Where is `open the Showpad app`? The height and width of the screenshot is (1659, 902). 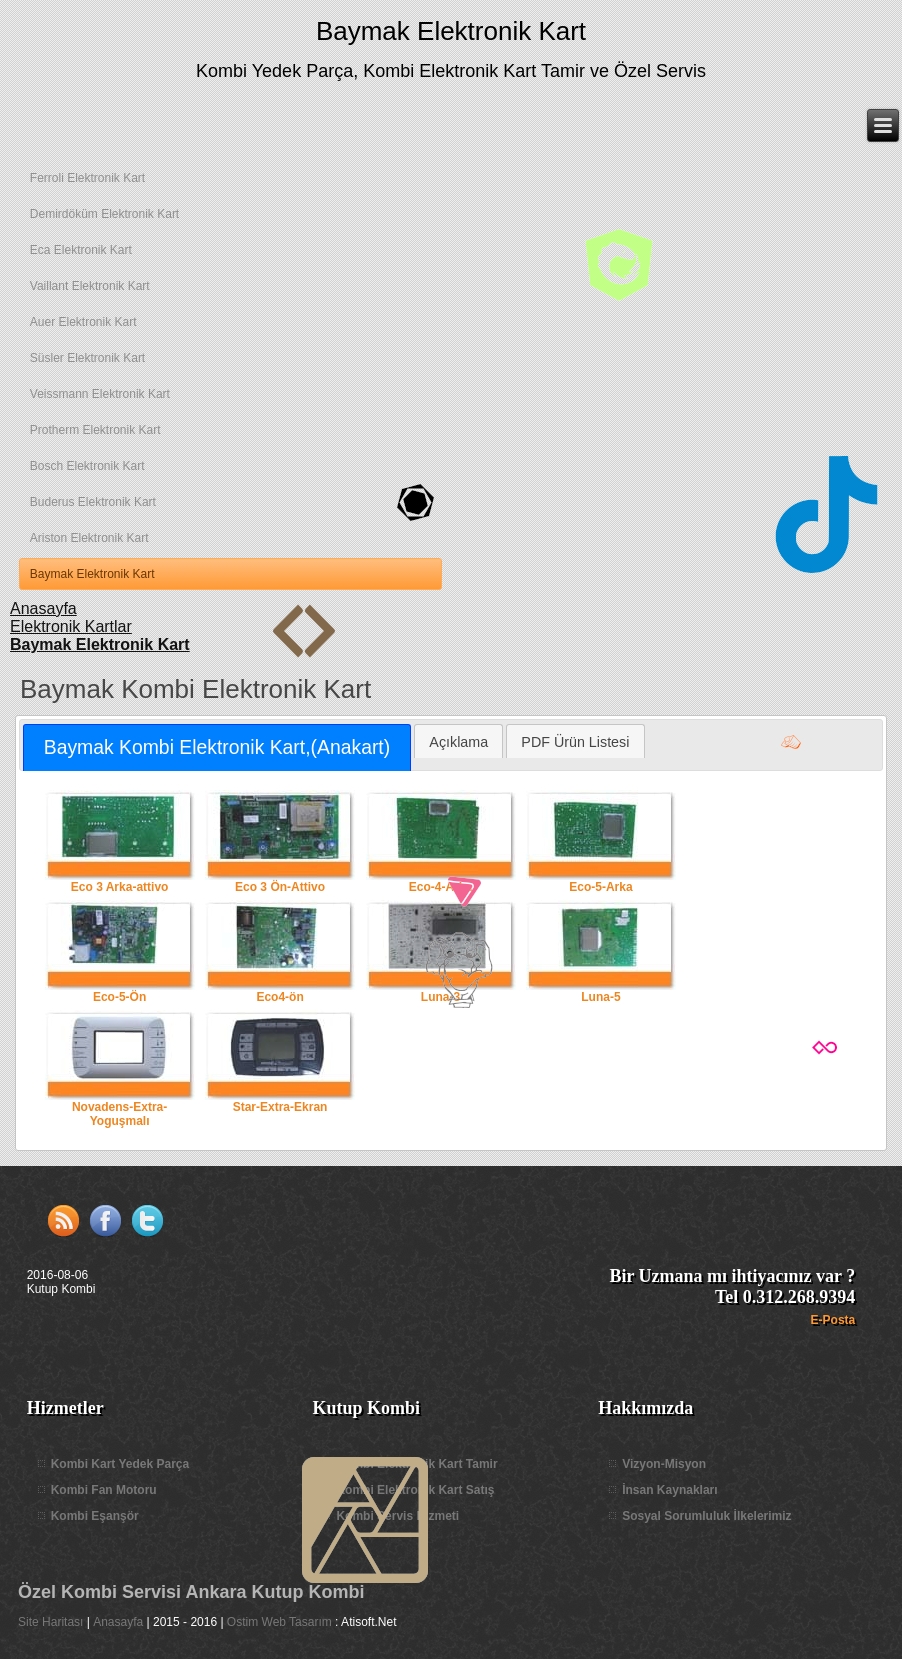 open the Showpad app is located at coordinates (824, 1047).